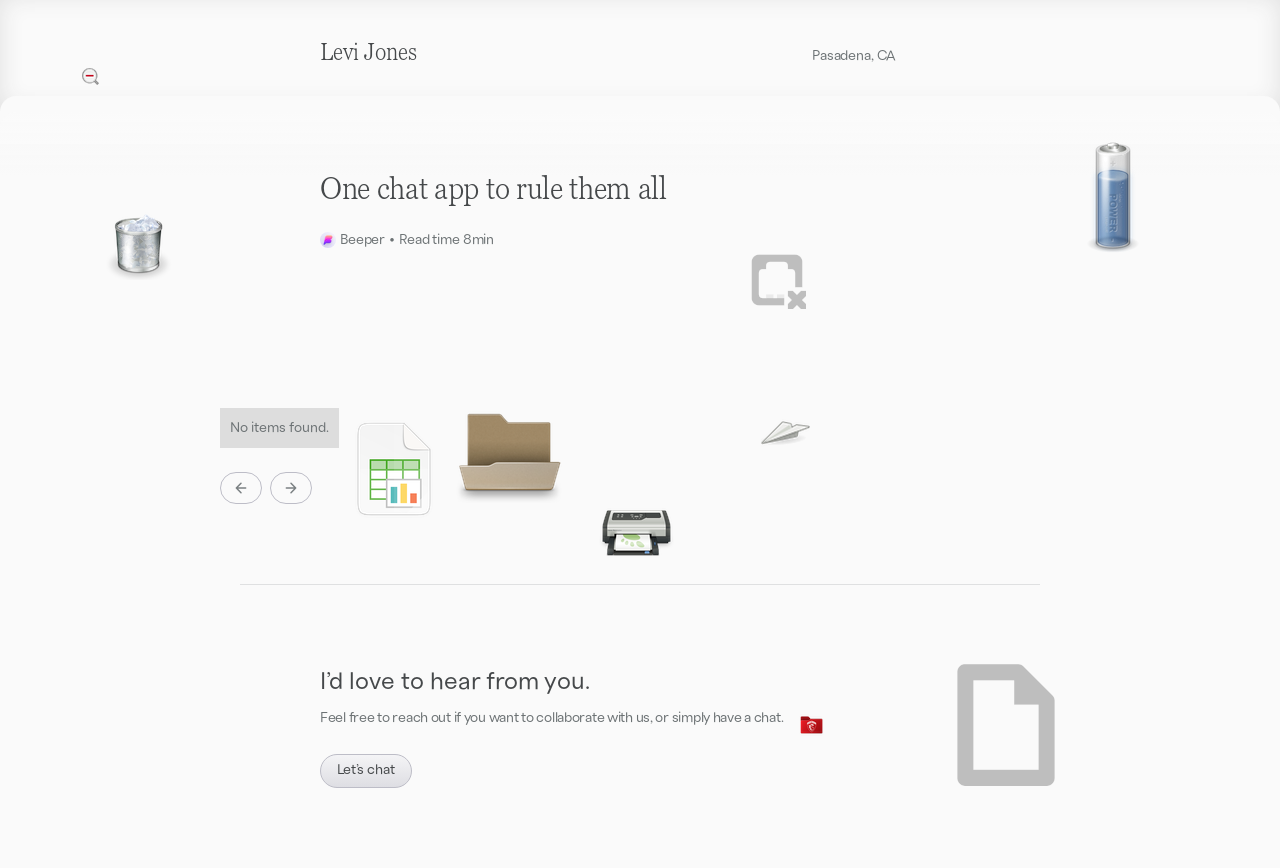 The height and width of the screenshot is (868, 1280). I want to click on zoom out of the current view, so click(90, 76).